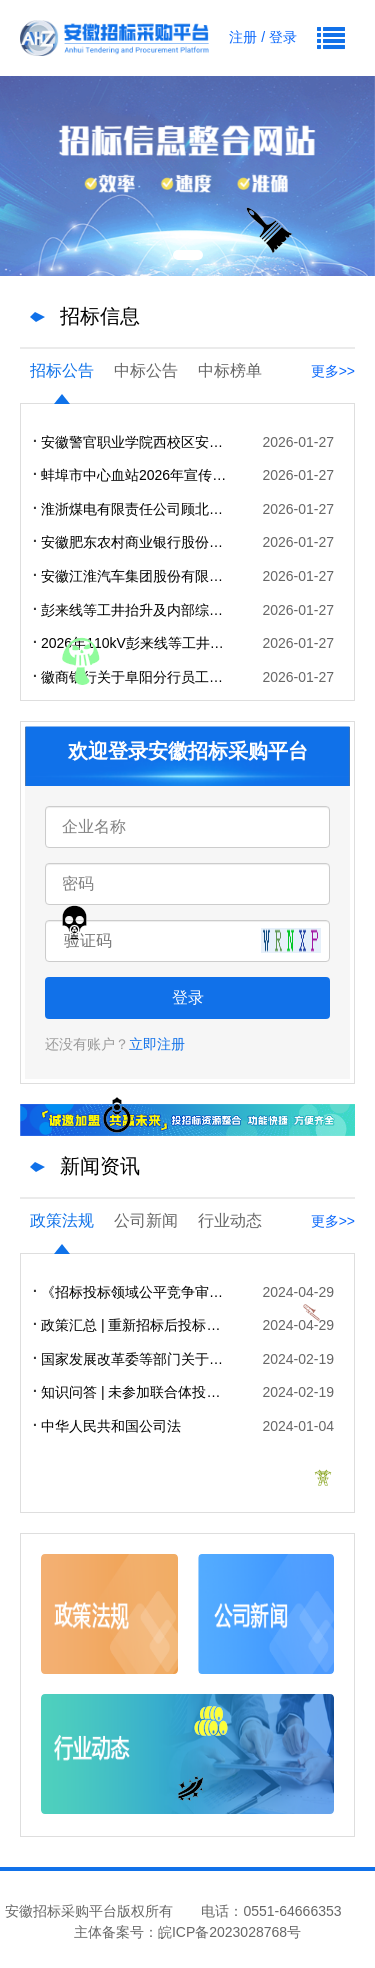 The height and width of the screenshot is (1968, 375). I want to click on access wine cellar or barrel storage inventory, so click(211, 1721).